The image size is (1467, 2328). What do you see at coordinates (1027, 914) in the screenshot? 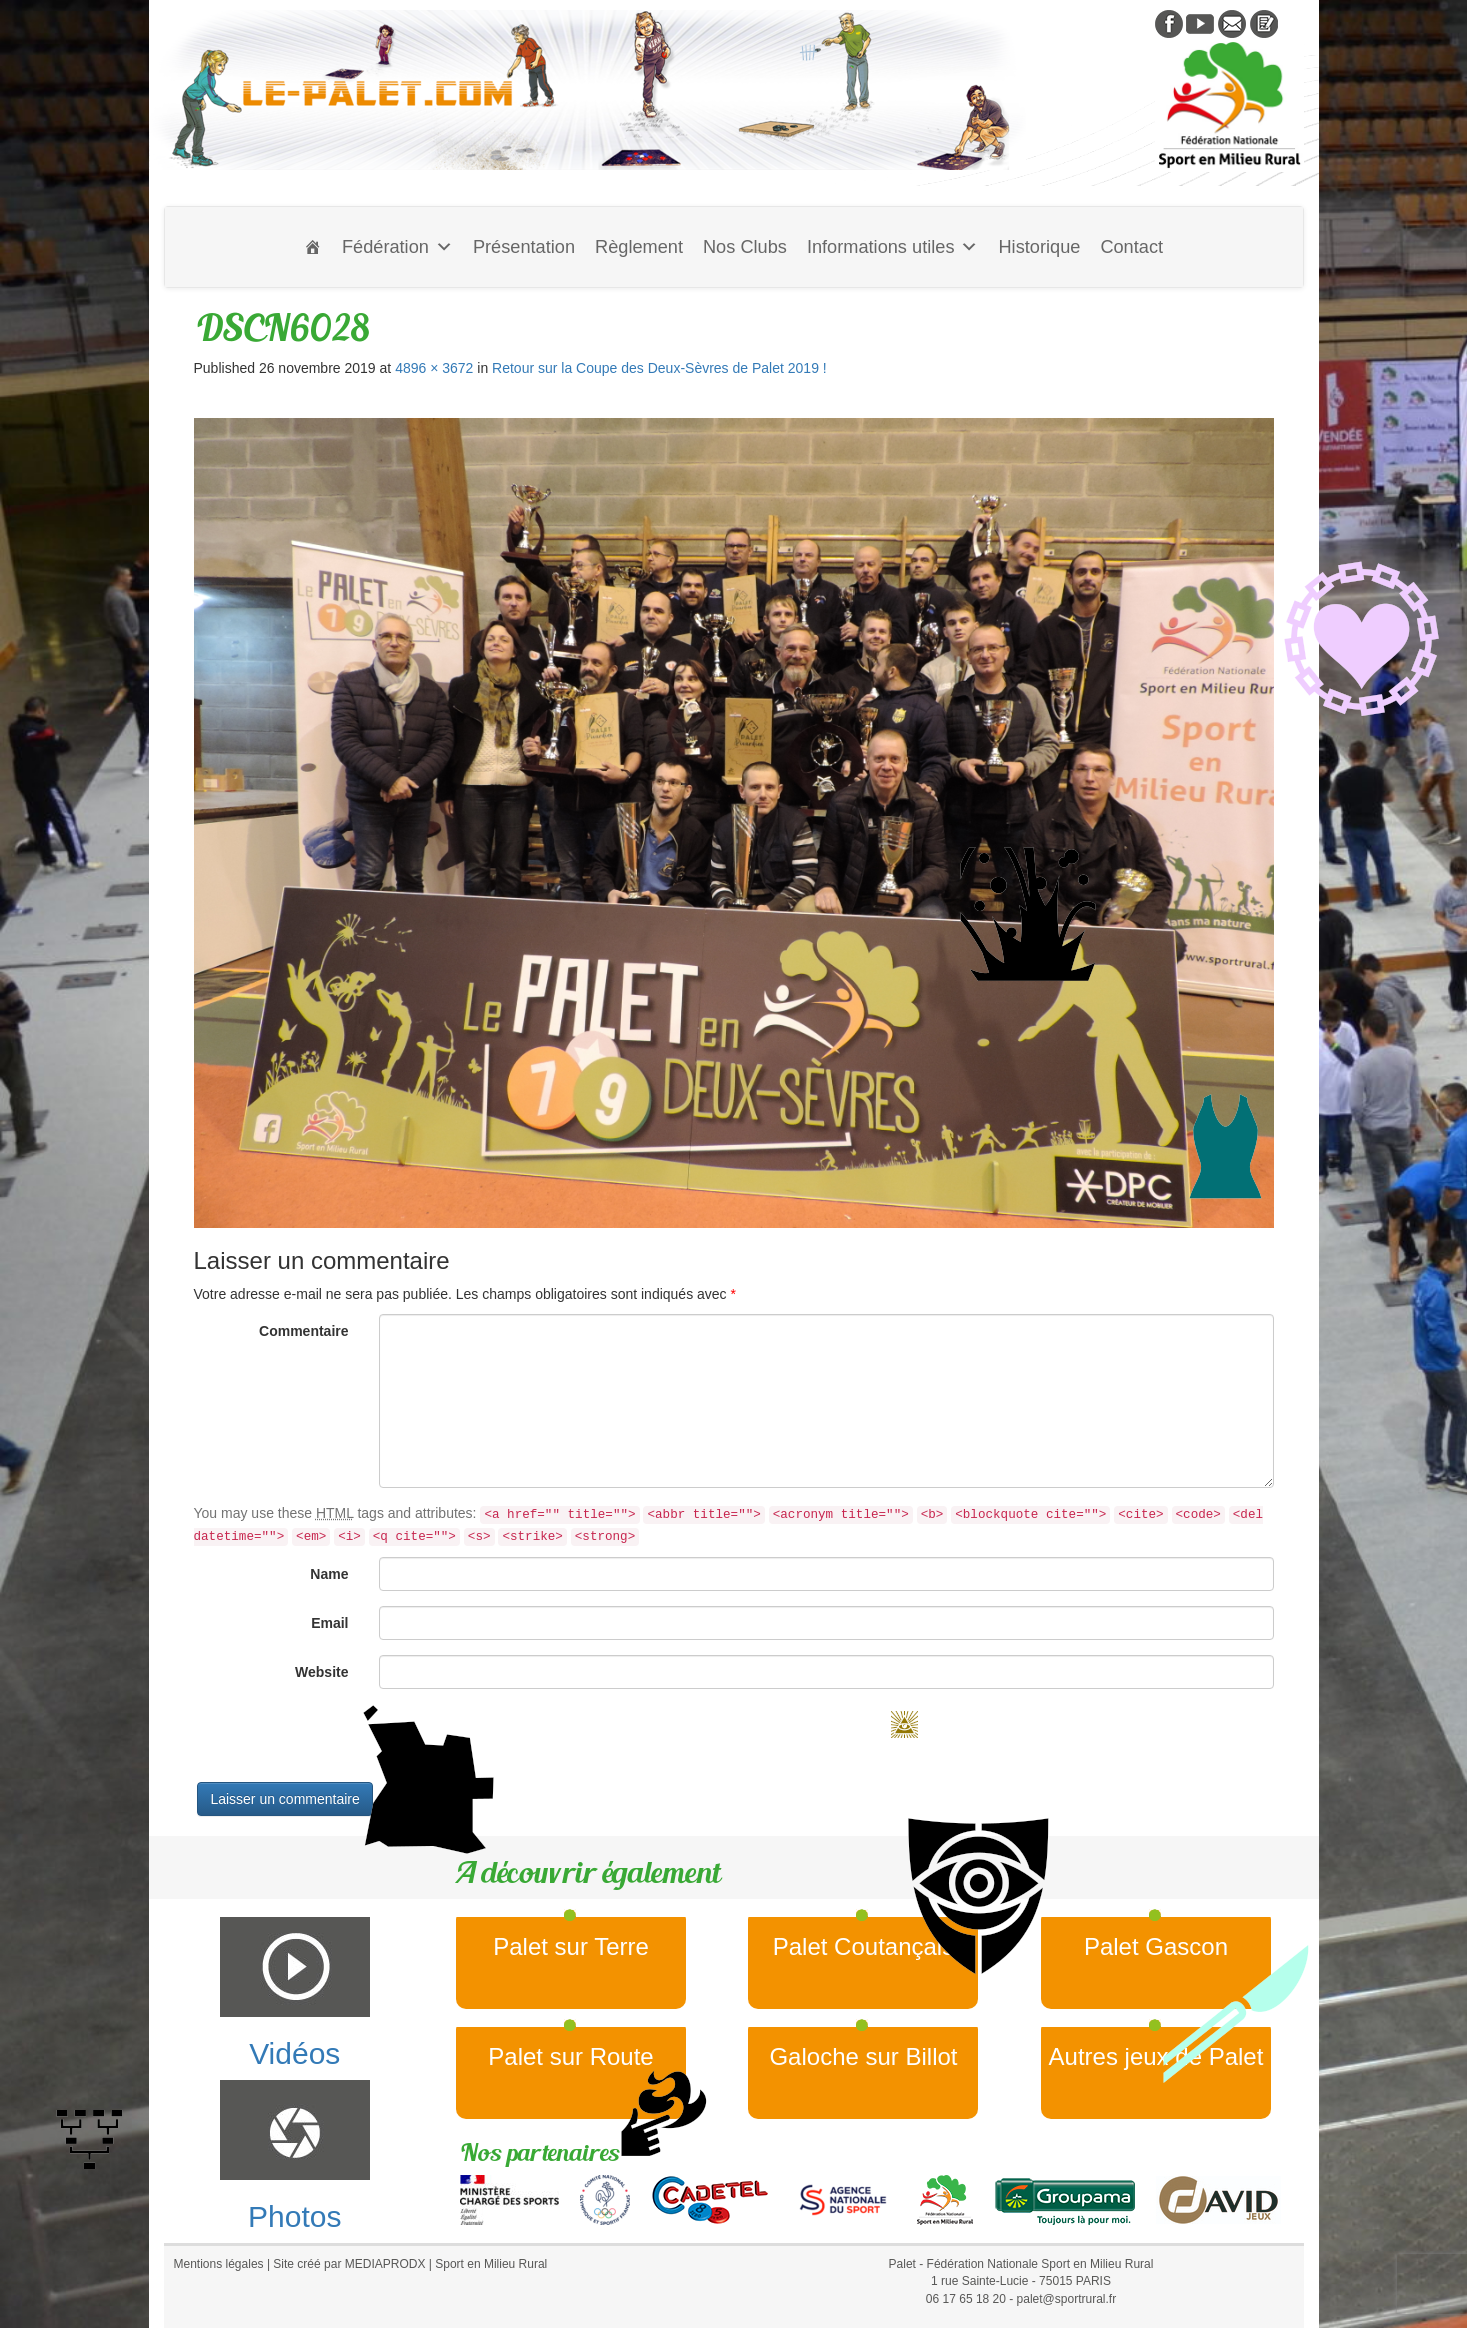
I see `indicates volcanic activity or eruption event` at bounding box center [1027, 914].